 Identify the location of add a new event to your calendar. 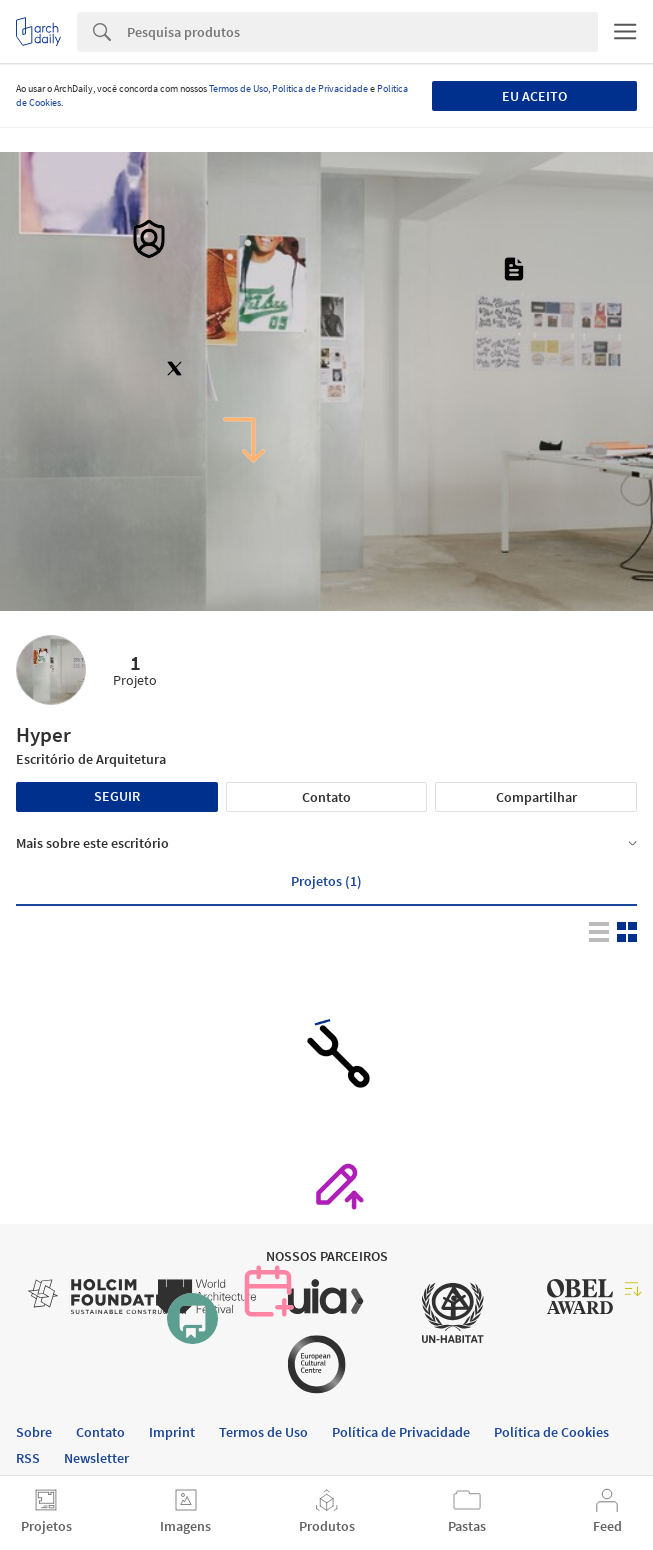
(268, 1291).